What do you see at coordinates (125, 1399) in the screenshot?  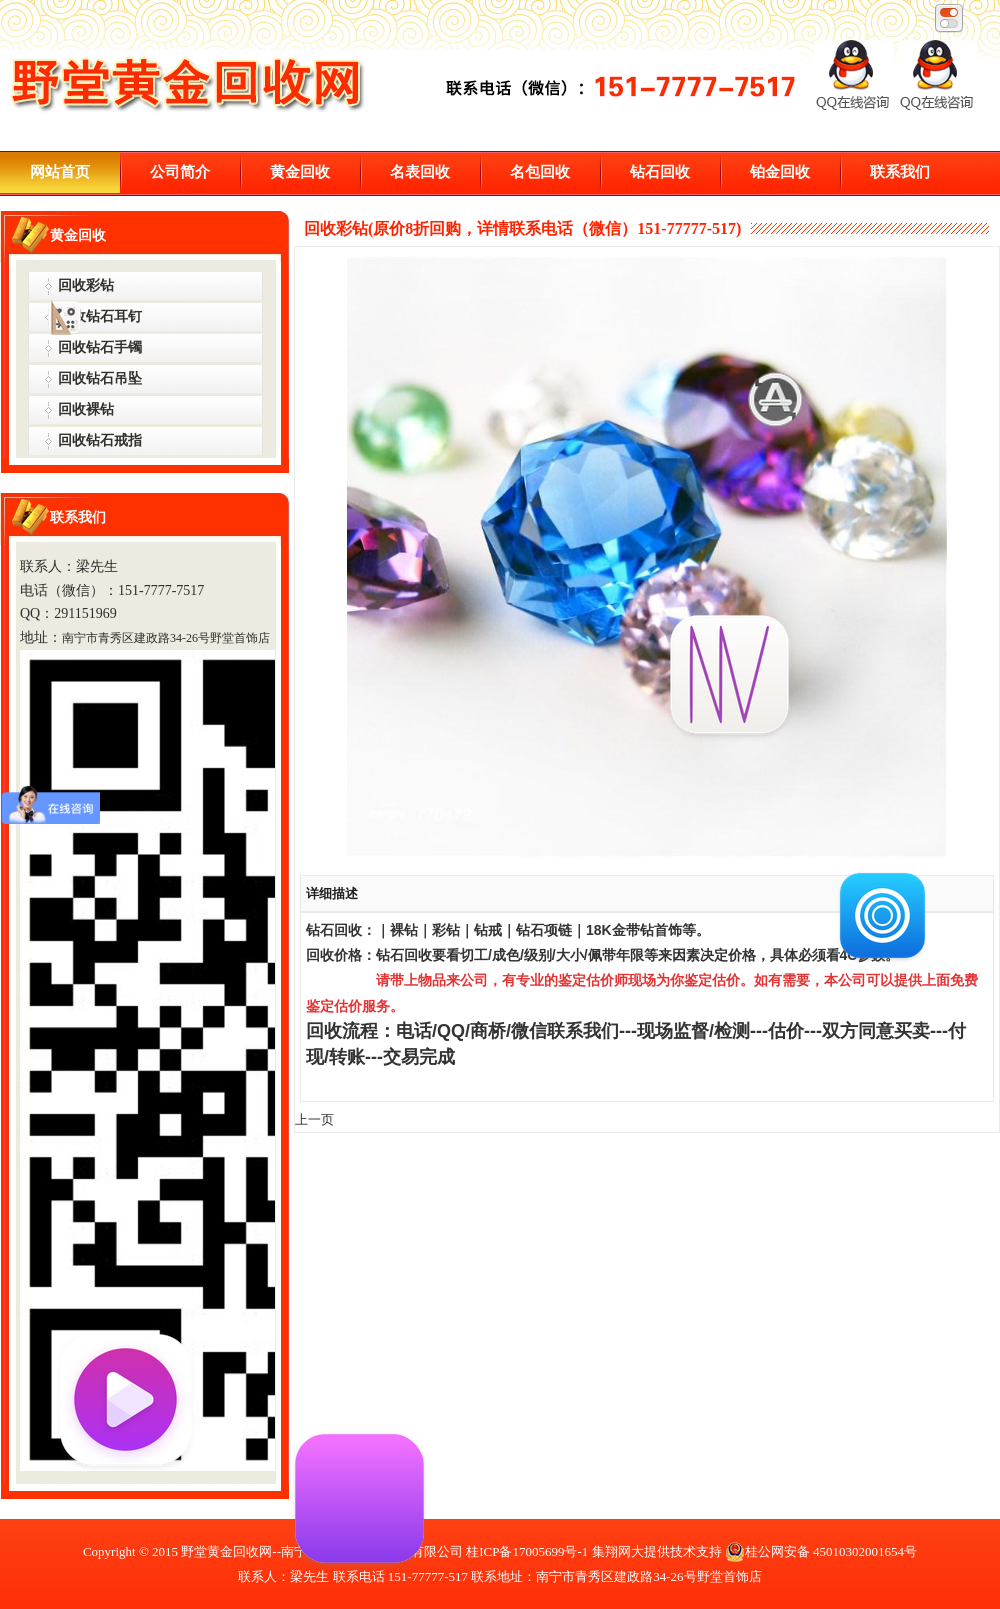 I see `open mplayer media player app` at bounding box center [125, 1399].